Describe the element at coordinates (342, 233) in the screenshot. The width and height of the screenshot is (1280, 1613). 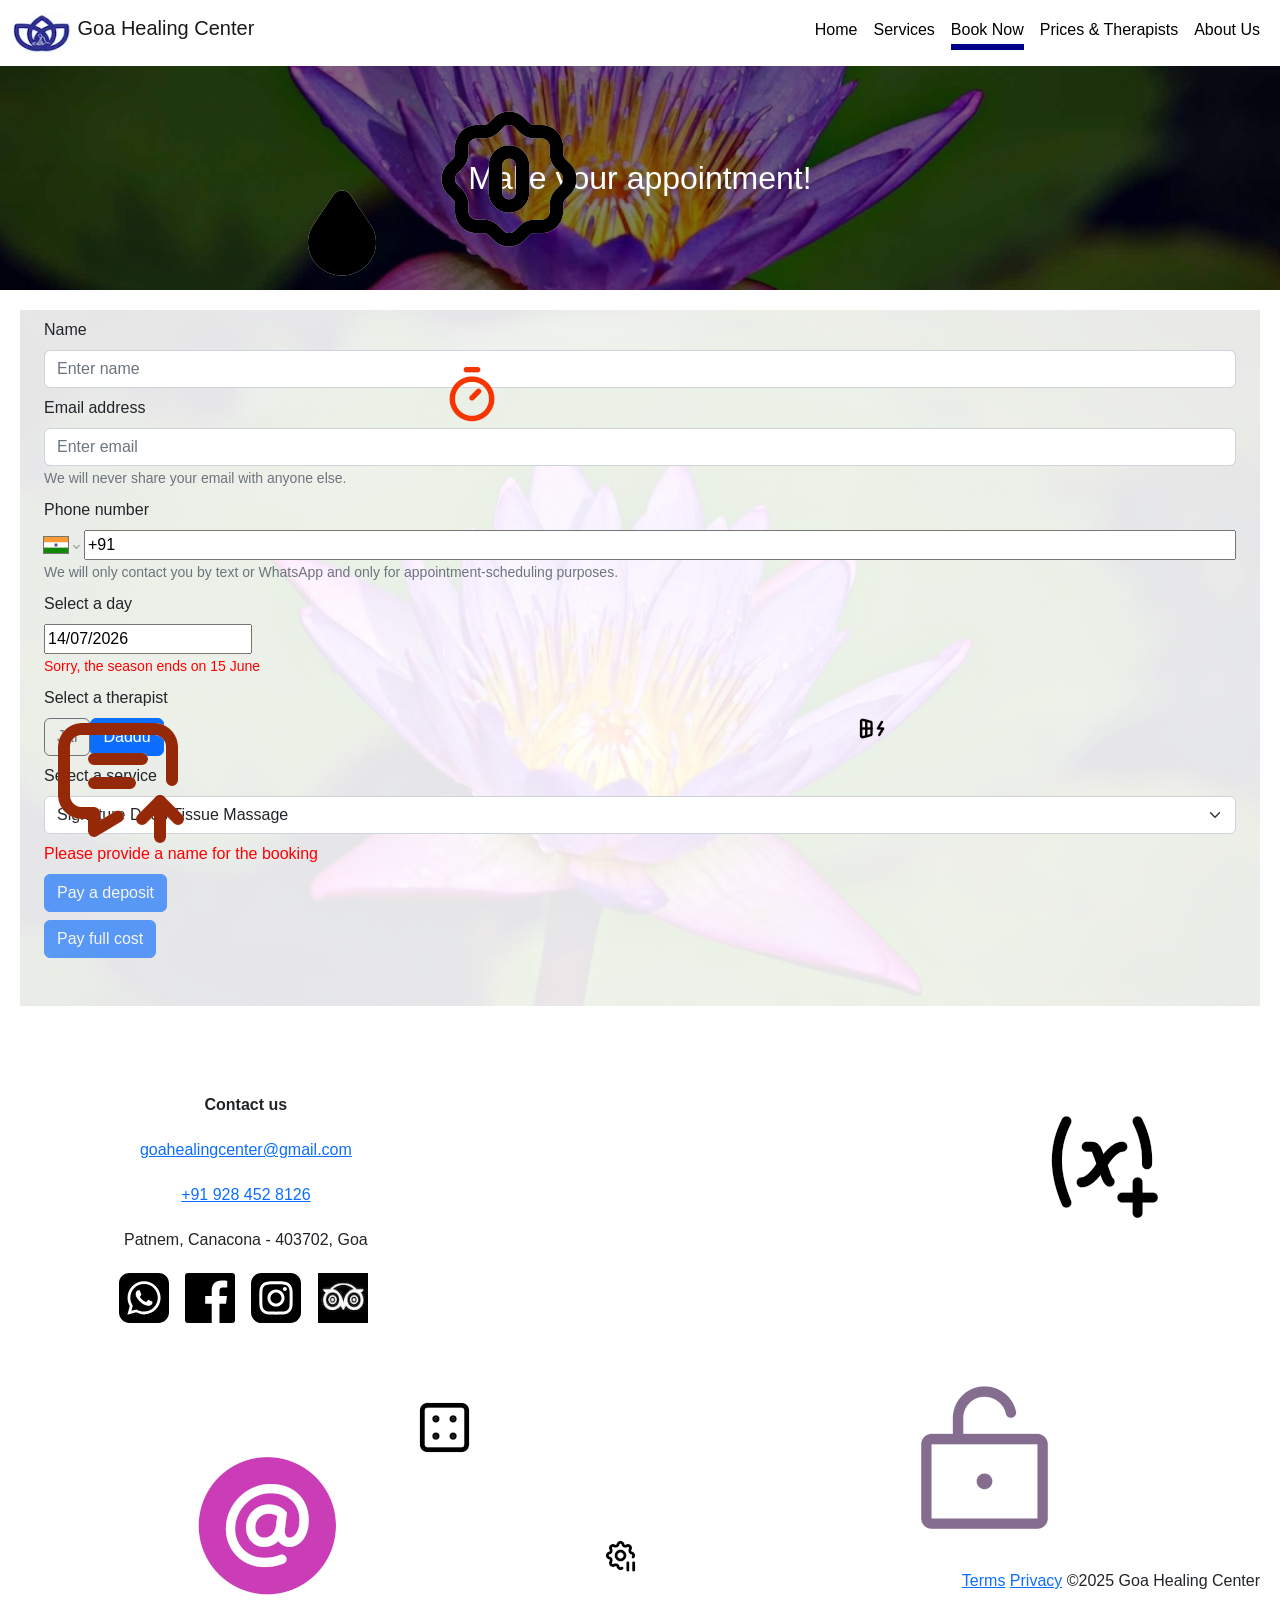
I see `adjust water or hydration settings` at that location.